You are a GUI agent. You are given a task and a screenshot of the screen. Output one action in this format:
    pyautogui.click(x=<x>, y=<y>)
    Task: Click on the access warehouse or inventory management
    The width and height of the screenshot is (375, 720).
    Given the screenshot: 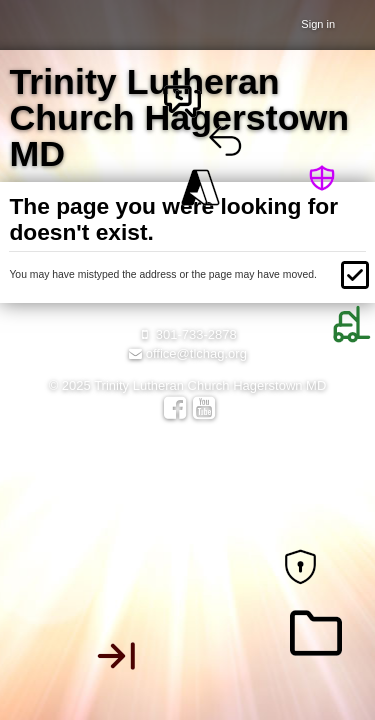 What is the action you would take?
    pyautogui.click(x=351, y=325)
    